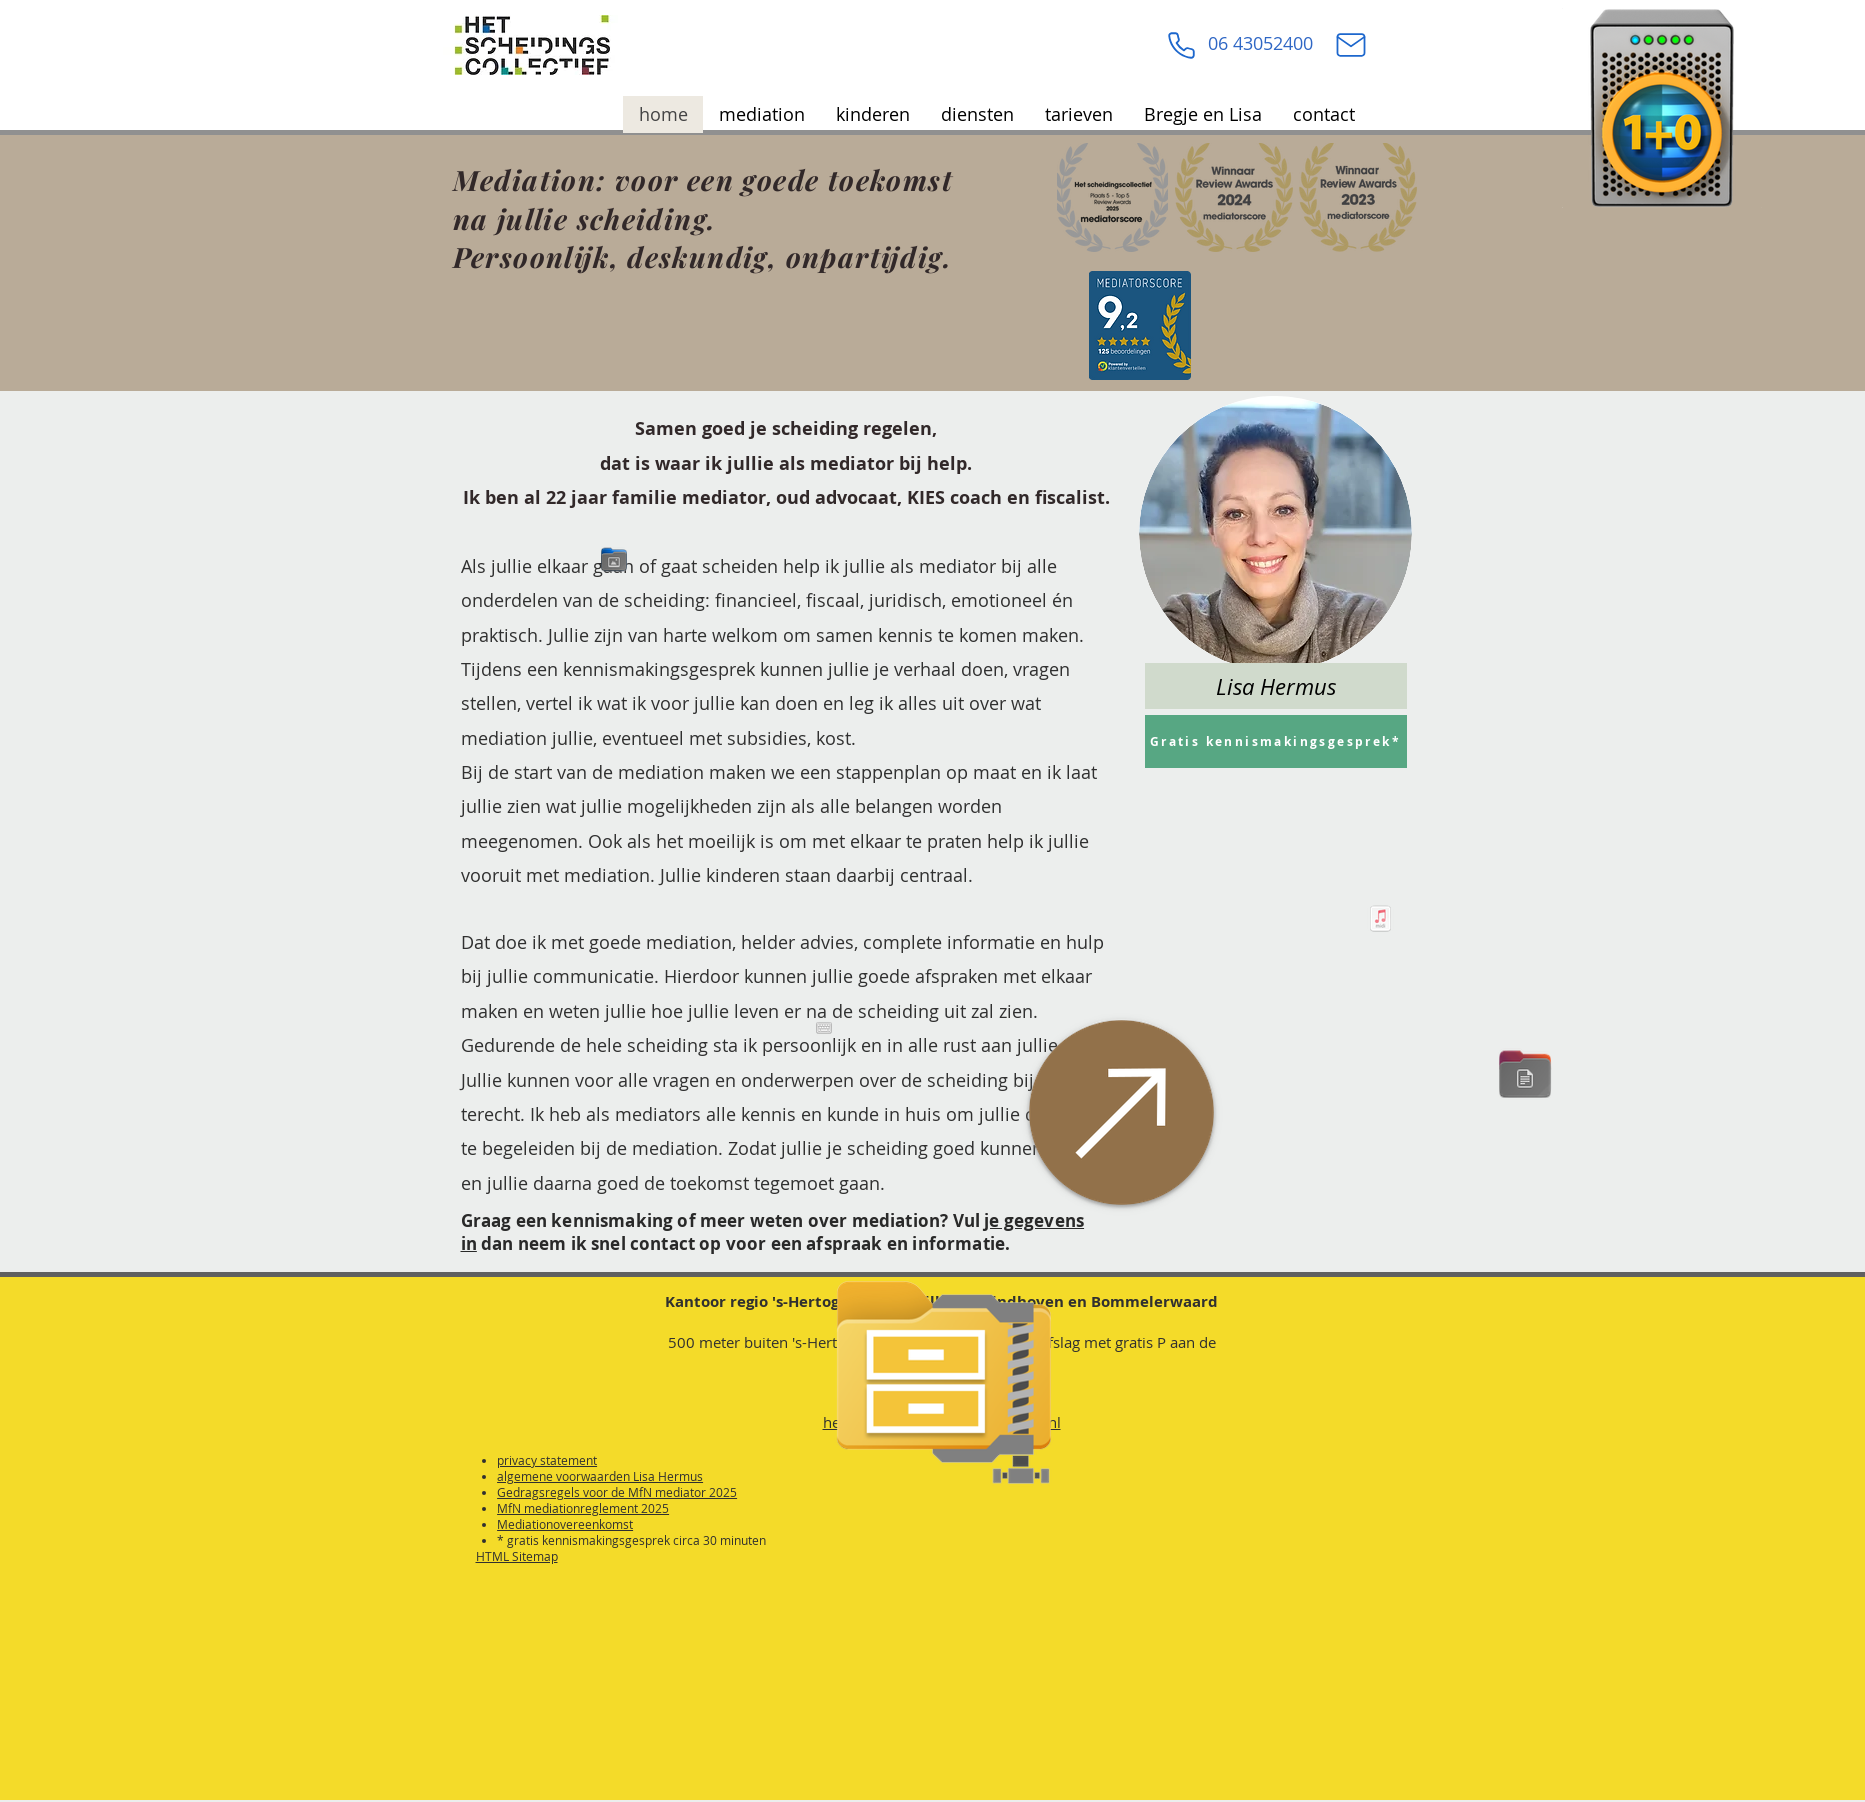  What do you see at coordinates (614, 559) in the screenshot?
I see `open your pictures folder` at bounding box center [614, 559].